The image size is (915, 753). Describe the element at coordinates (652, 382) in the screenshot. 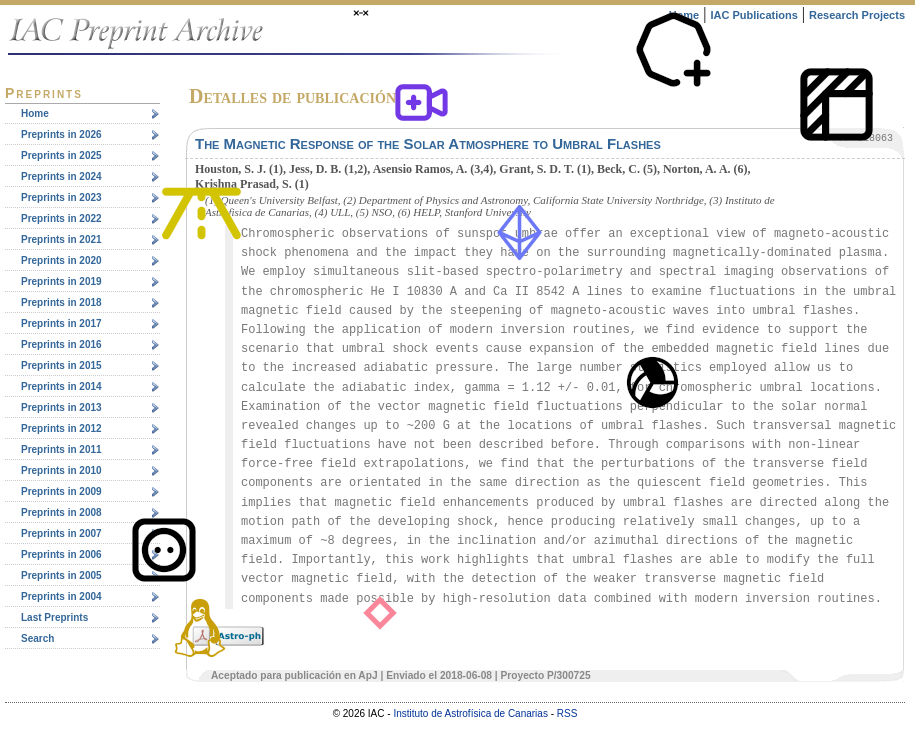

I see `access volleyball or beach sports content` at that location.